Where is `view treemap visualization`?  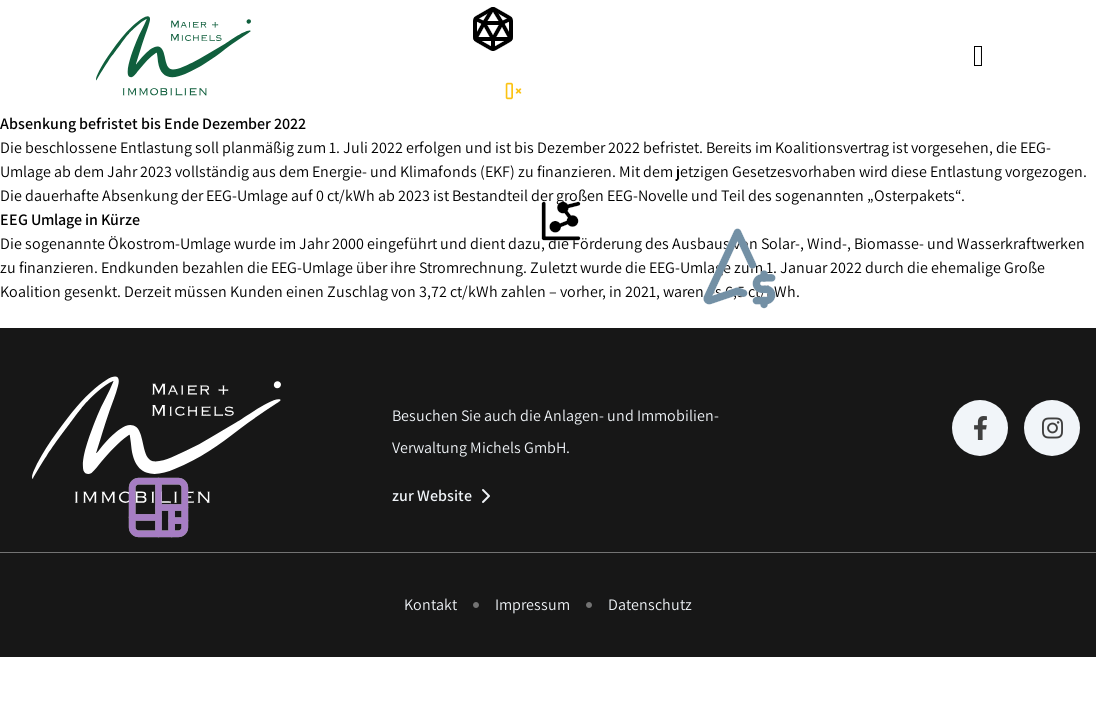
view treemap visualization is located at coordinates (158, 507).